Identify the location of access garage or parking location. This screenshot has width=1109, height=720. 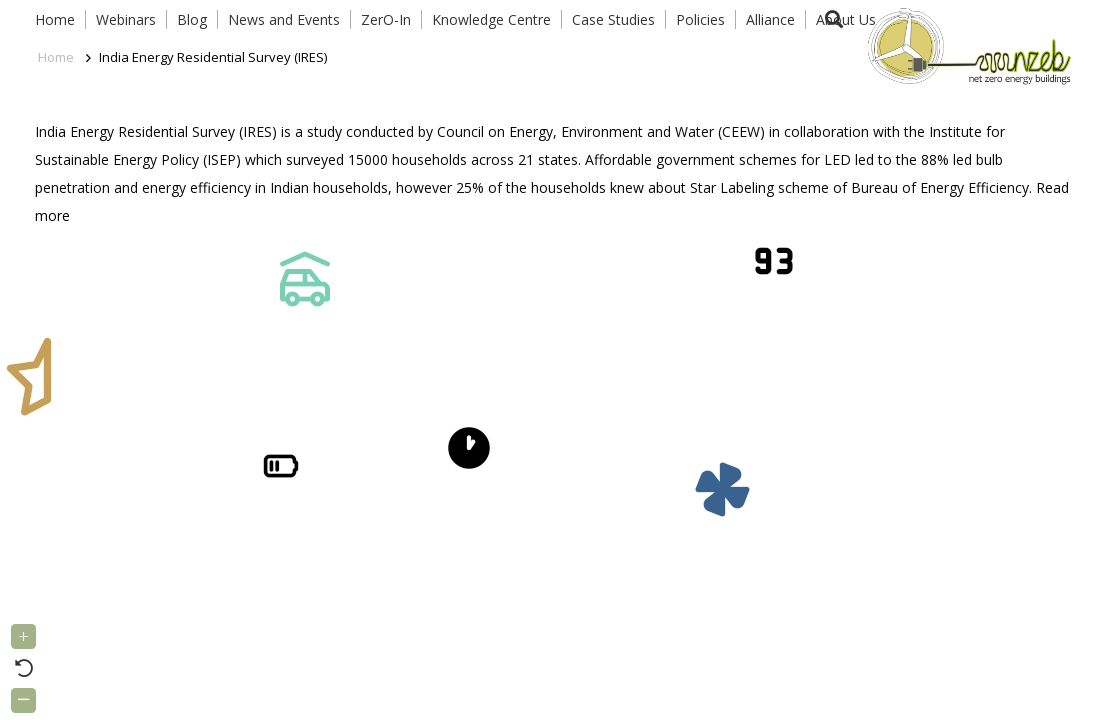
(305, 279).